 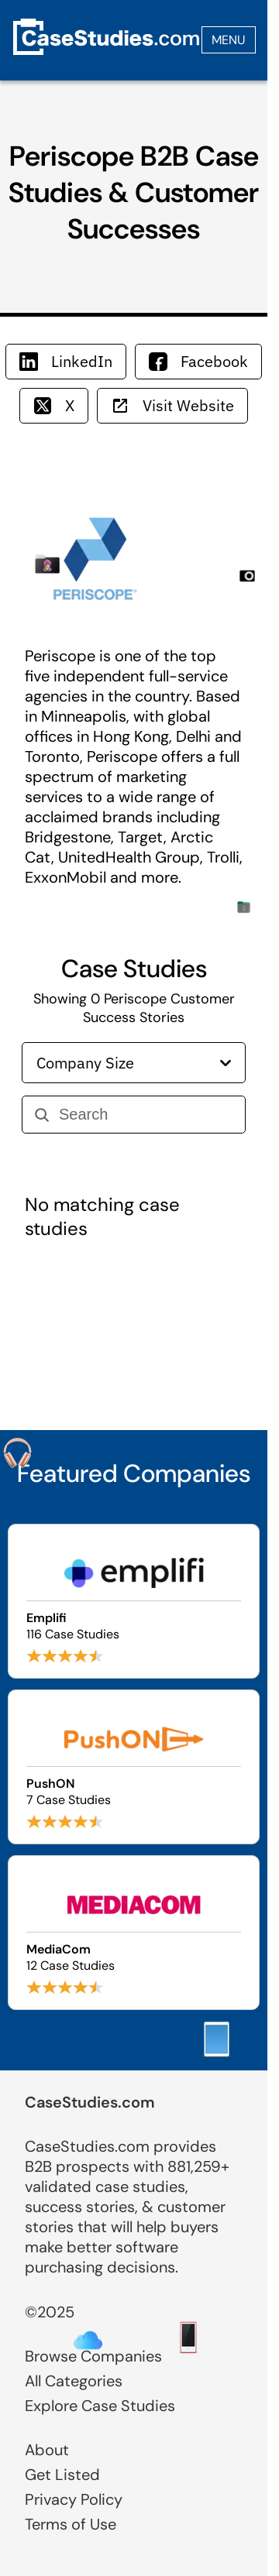 What do you see at coordinates (88, 2340) in the screenshot?
I see `open iCloud Drive to access cloud-synced files` at bounding box center [88, 2340].